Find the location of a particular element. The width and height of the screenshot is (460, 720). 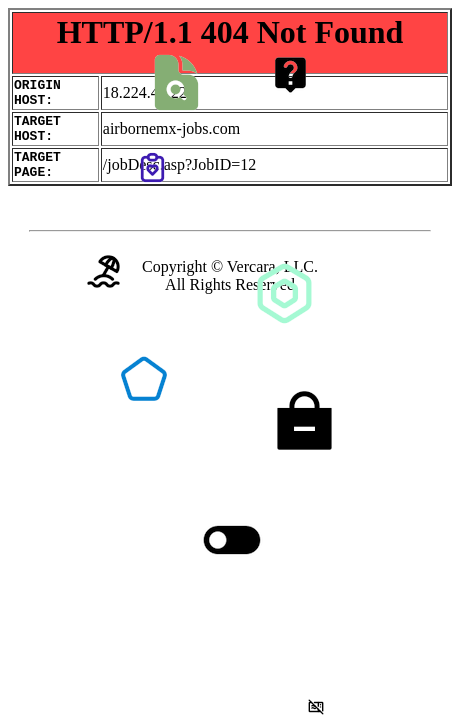

view your saved favorites or wishlist is located at coordinates (152, 167).